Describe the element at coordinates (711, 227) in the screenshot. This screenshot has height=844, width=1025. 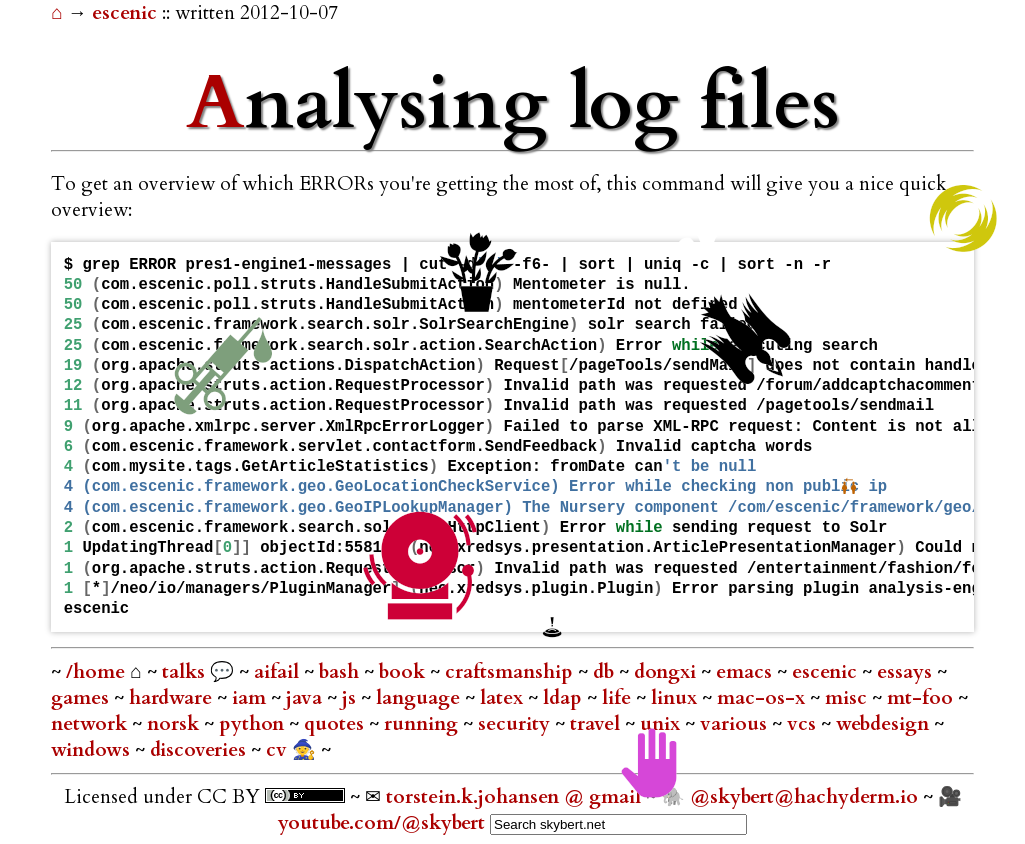
I see `indicates aquarium or marine life category` at that location.